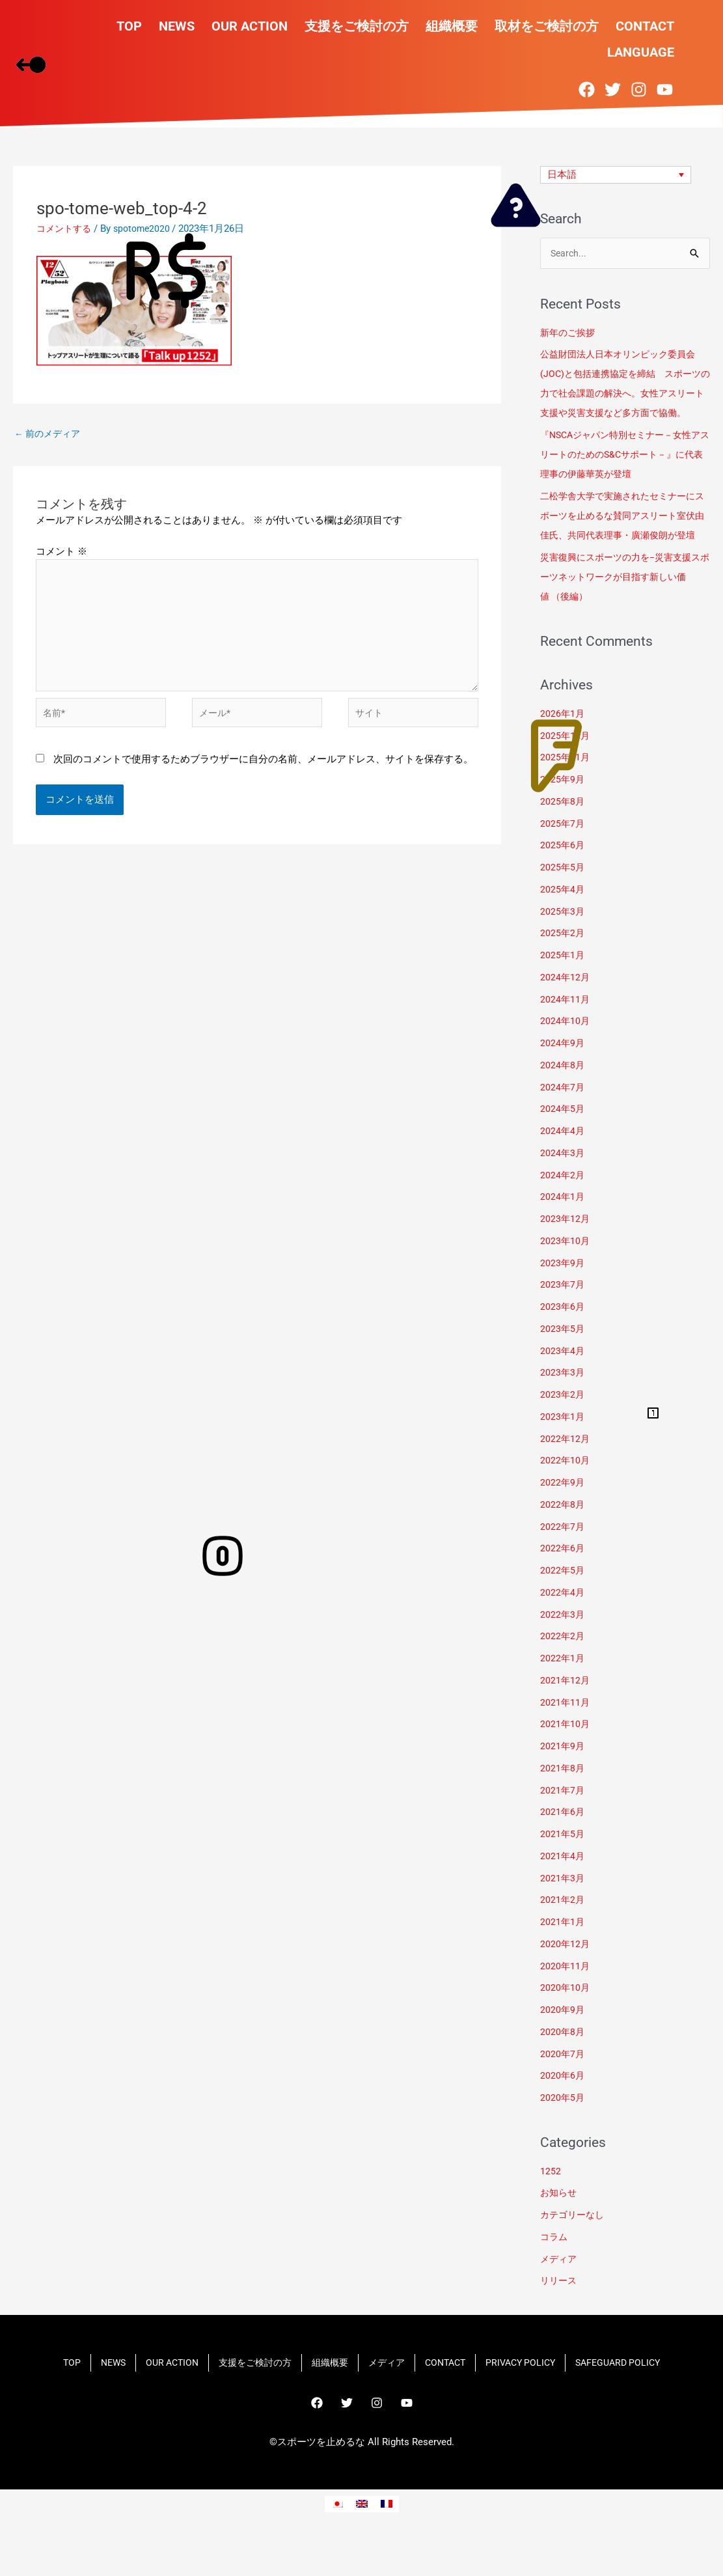 The width and height of the screenshot is (723, 2576). What do you see at coordinates (223, 1556) in the screenshot?
I see `indicates zero items or empty count` at bounding box center [223, 1556].